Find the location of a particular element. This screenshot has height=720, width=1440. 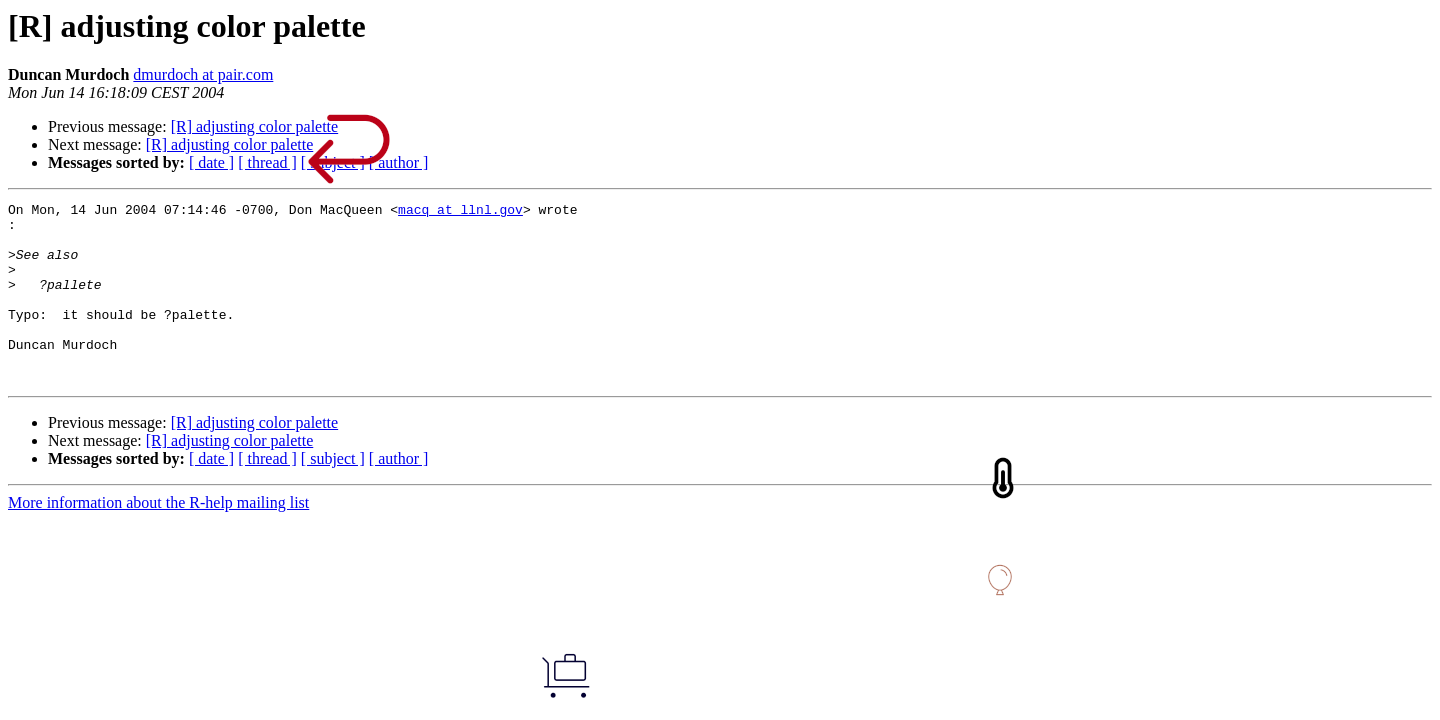

indicates a celebration or birthday event is located at coordinates (1000, 580).